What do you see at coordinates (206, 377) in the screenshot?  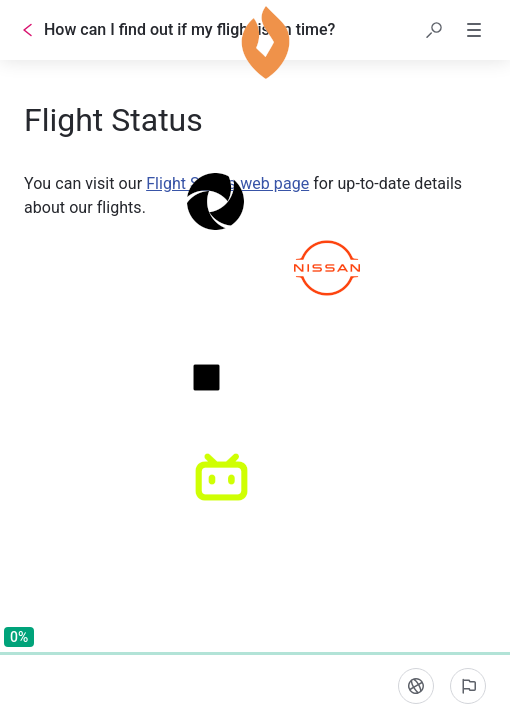 I see `stop media playback` at bounding box center [206, 377].